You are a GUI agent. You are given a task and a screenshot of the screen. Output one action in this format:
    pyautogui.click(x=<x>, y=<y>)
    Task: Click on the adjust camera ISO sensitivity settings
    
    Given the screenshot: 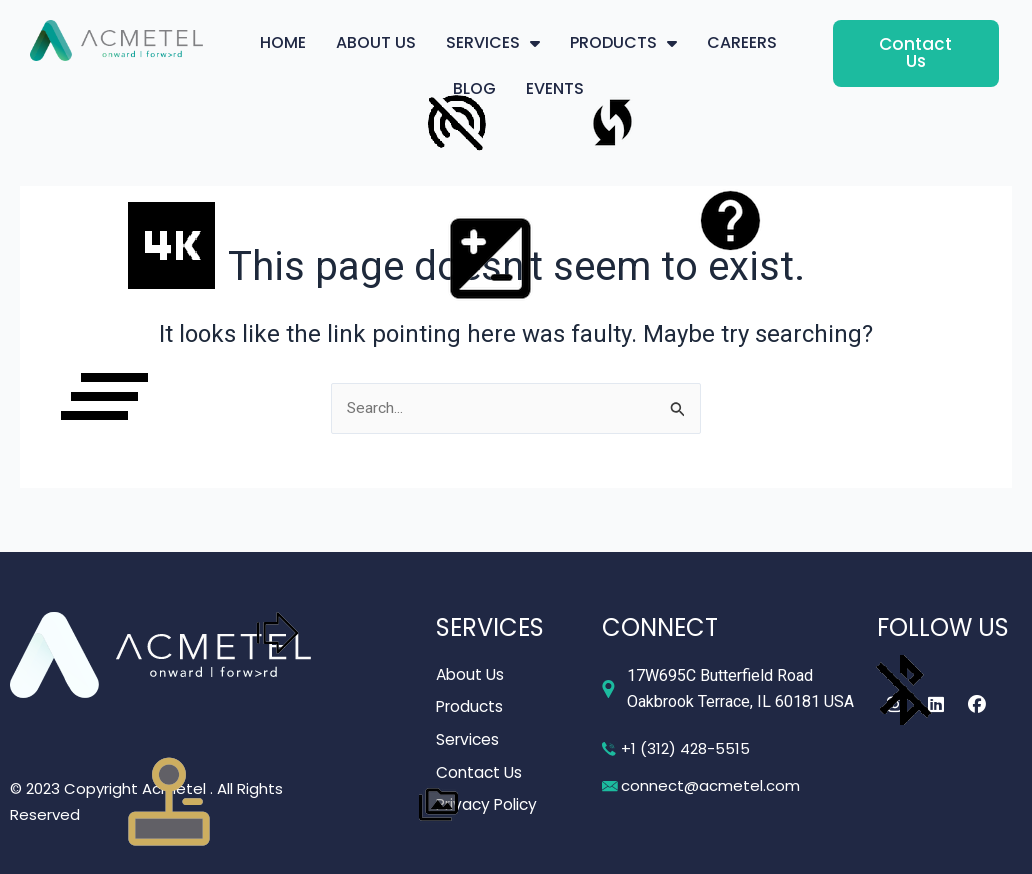 What is the action you would take?
    pyautogui.click(x=490, y=258)
    